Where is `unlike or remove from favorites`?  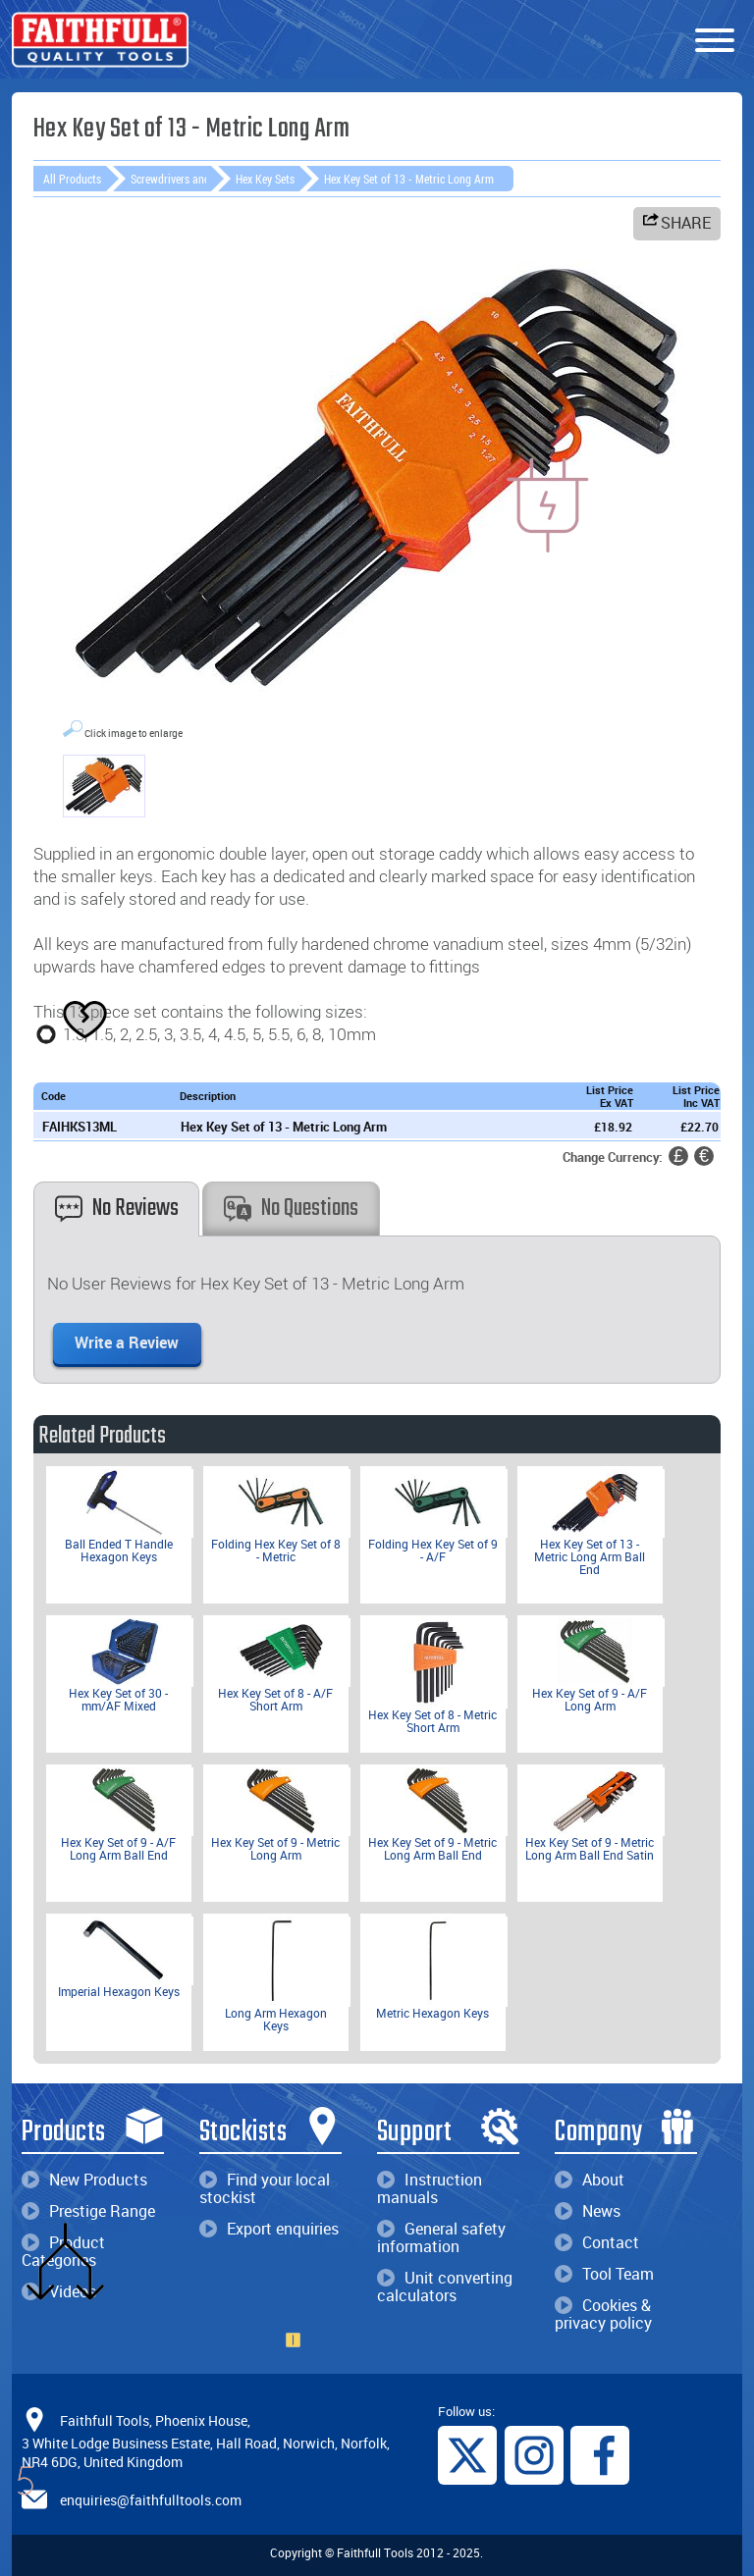
unlike or remove from favorites is located at coordinates (84, 1018).